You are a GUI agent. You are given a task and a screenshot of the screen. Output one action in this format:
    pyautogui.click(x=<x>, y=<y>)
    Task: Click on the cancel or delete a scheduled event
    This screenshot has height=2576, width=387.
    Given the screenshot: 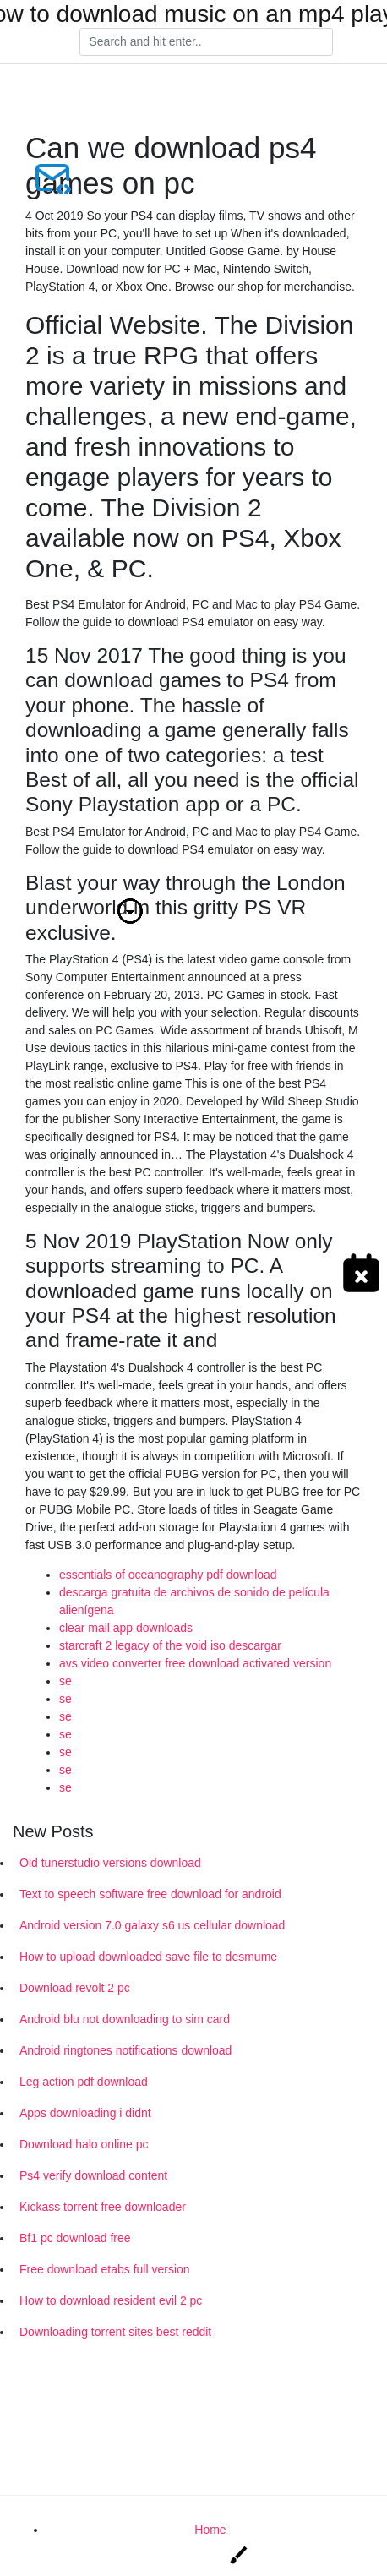 What is the action you would take?
    pyautogui.click(x=361, y=1274)
    